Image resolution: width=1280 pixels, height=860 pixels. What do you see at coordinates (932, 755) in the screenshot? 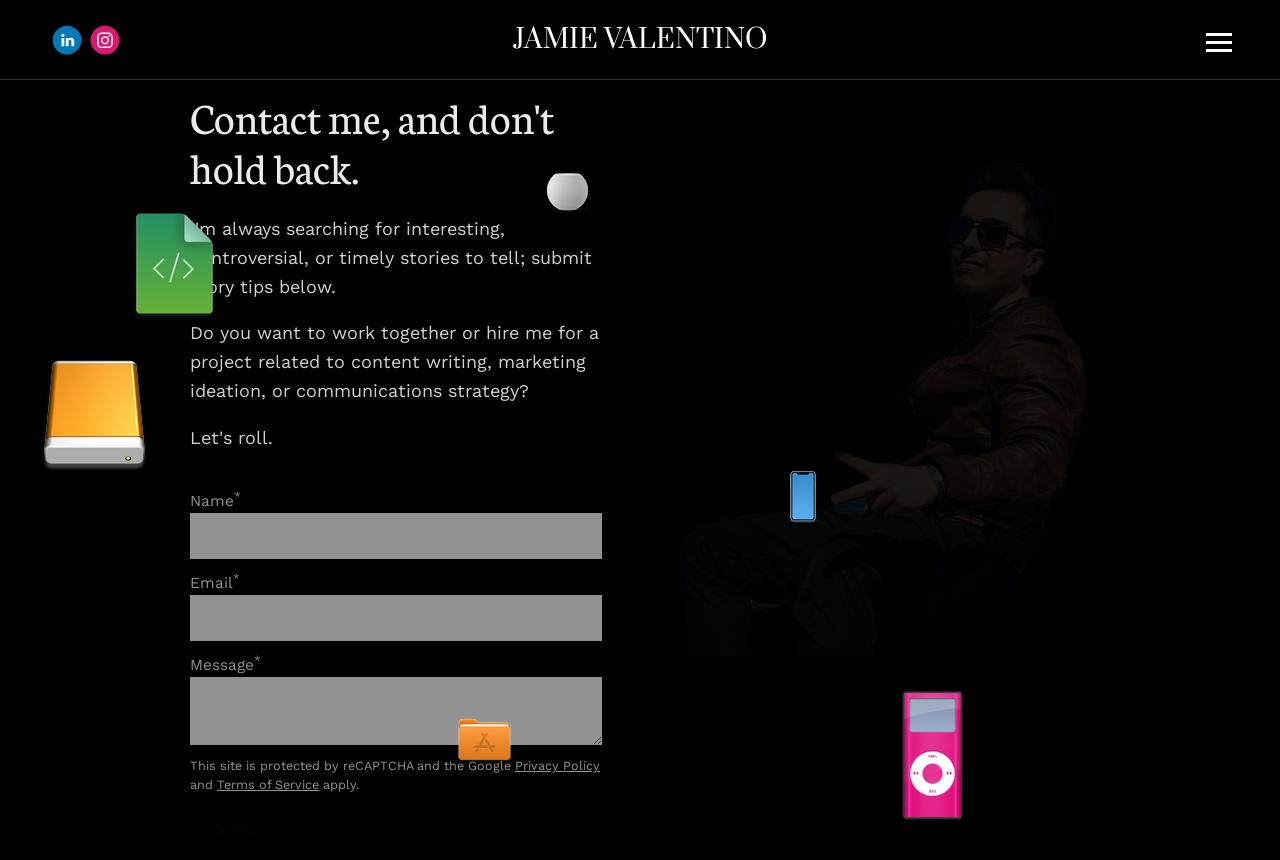
I see `iPod nano device in pink` at bounding box center [932, 755].